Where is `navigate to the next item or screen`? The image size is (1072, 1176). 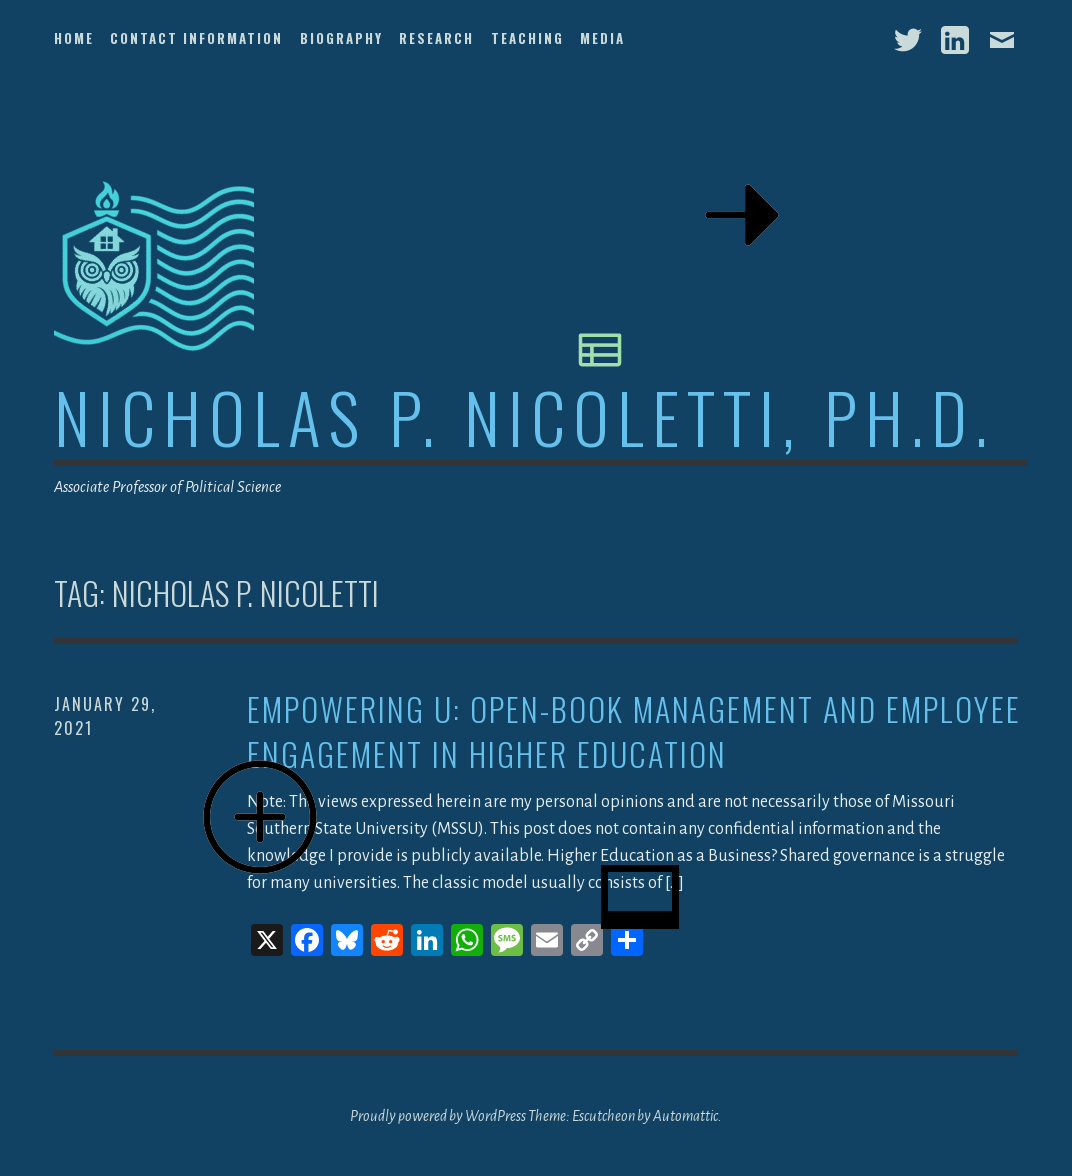
navigate to the next item or screen is located at coordinates (742, 215).